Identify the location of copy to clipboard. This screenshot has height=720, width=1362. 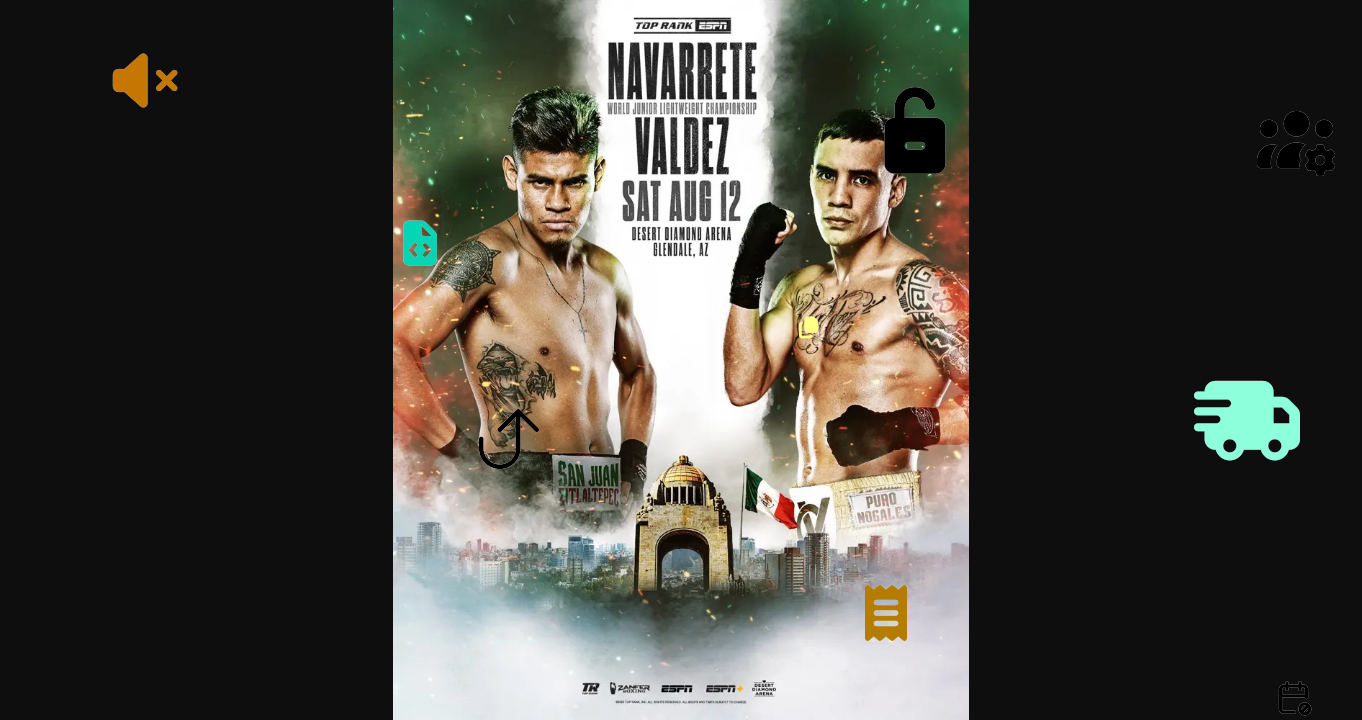
(808, 327).